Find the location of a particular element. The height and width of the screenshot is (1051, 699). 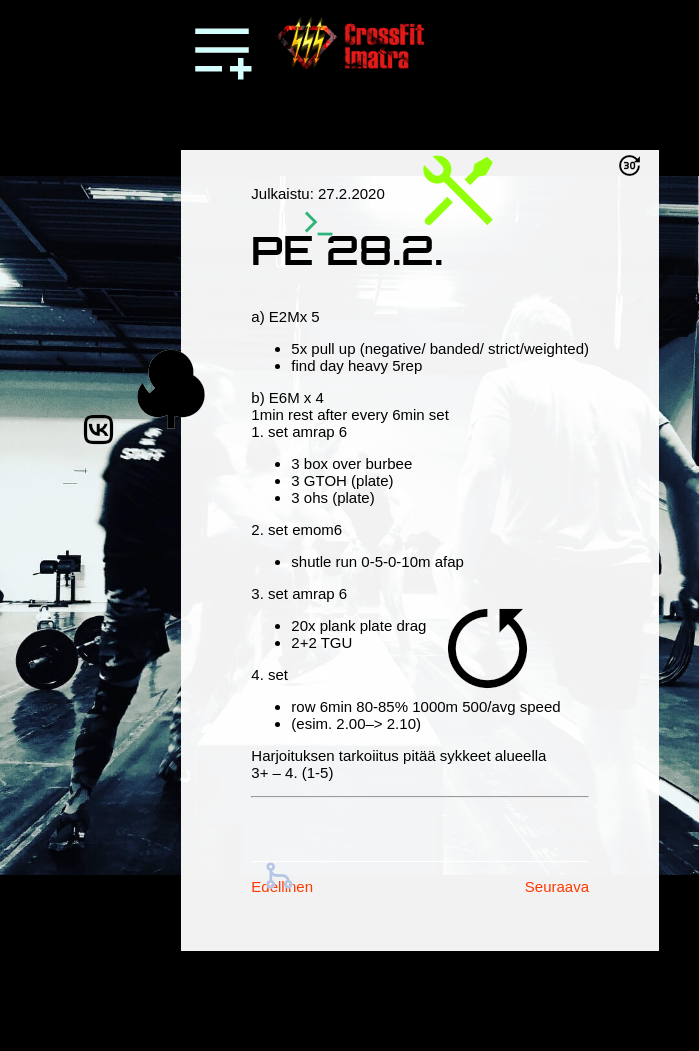

add a new item to playlist is located at coordinates (222, 50).